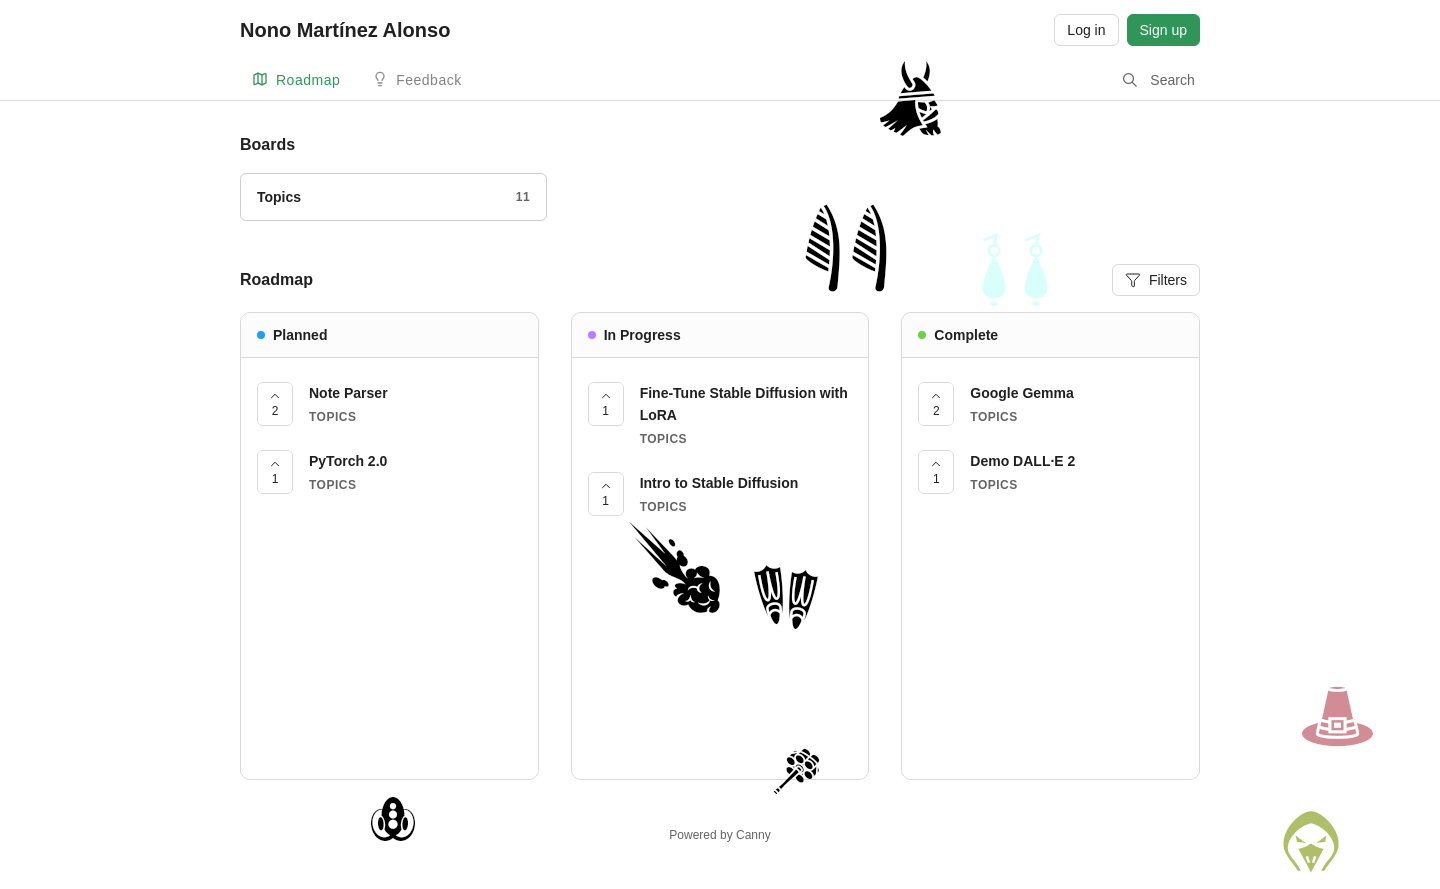 The height and width of the screenshot is (889, 1440). What do you see at coordinates (674, 567) in the screenshot?
I see `activate steam or vapor ability` at bounding box center [674, 567].